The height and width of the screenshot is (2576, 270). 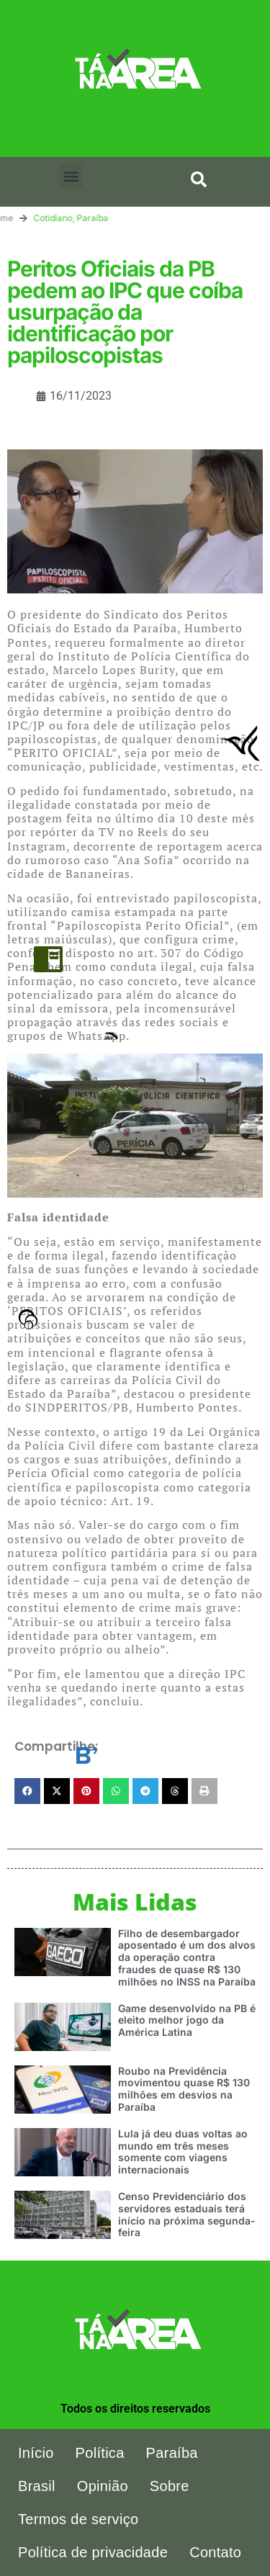 What do you see at coordinates (86, 1755) in the screenshot?
I see `open bloglovin app or website` at bounding box center [86, 1755].